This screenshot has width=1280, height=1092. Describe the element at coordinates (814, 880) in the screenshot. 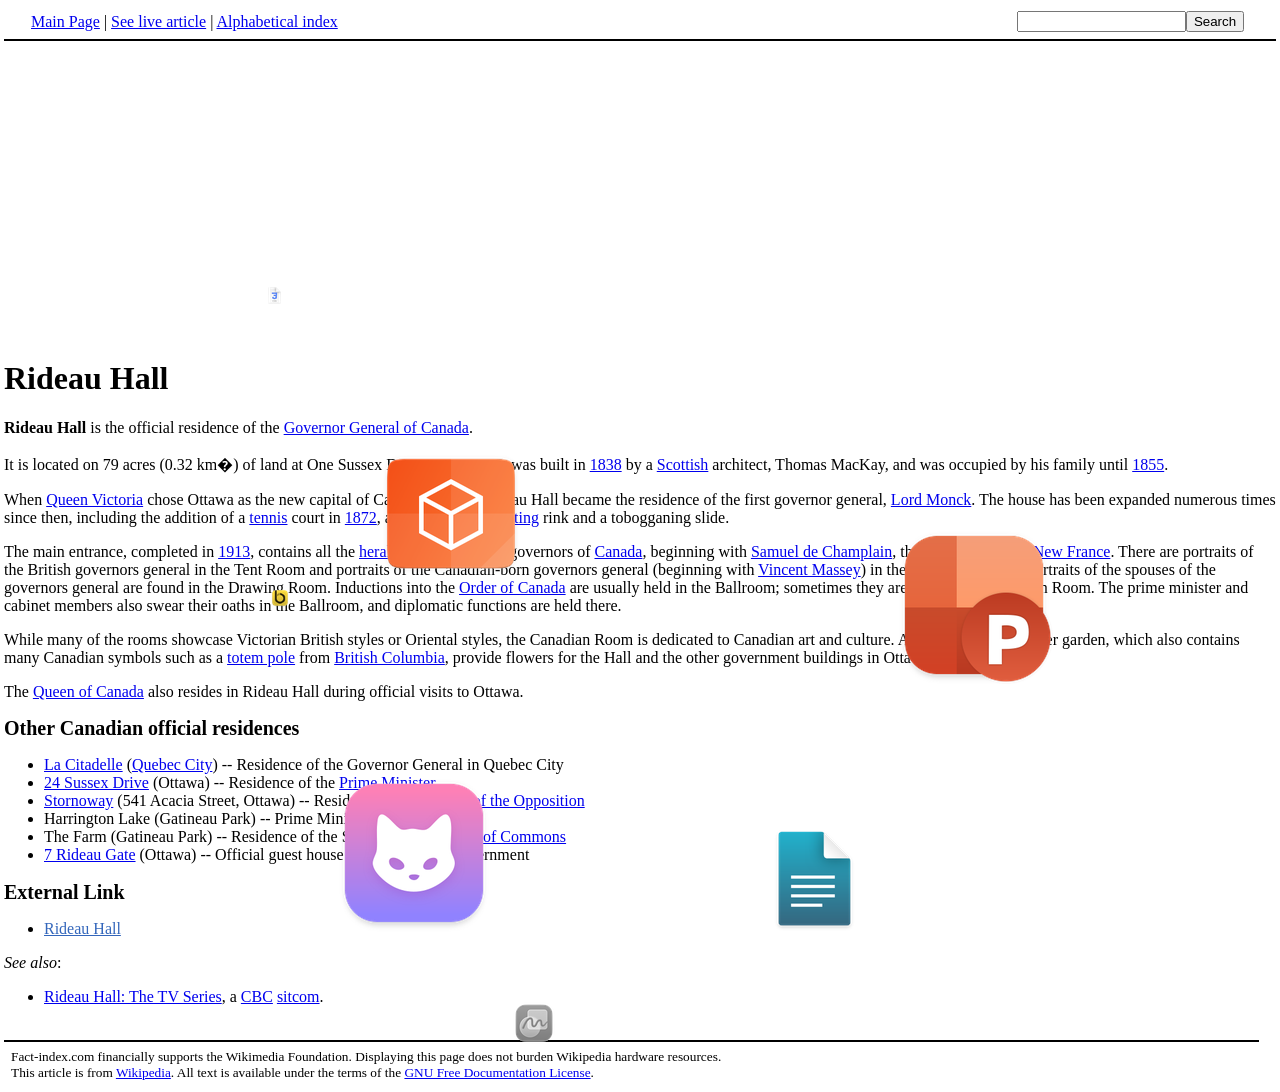

I see `opendocument text template file` at that location.